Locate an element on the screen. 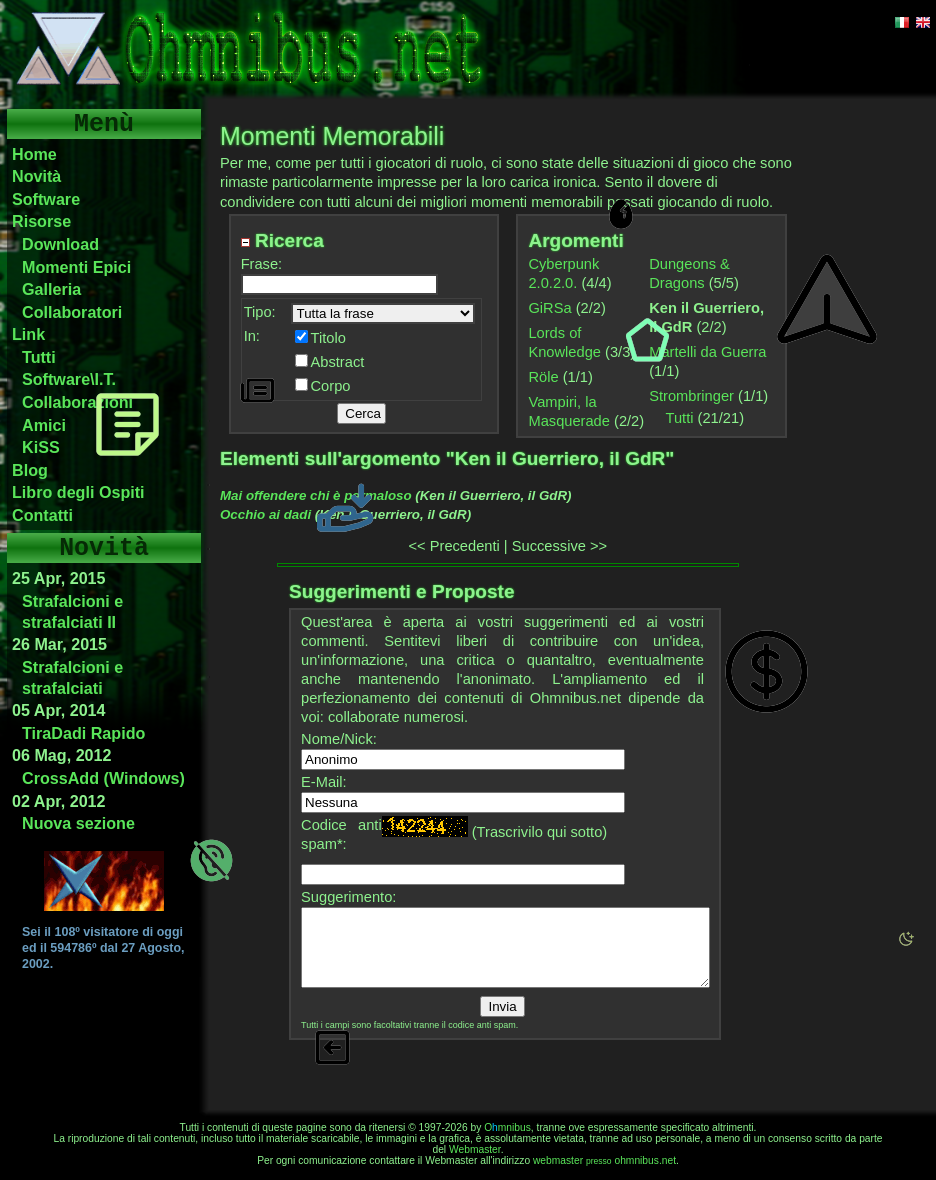 Image resolution: width=936 pixels, height=1180 pixels. pentagon shape indicator is located at coordinates (647, 341).